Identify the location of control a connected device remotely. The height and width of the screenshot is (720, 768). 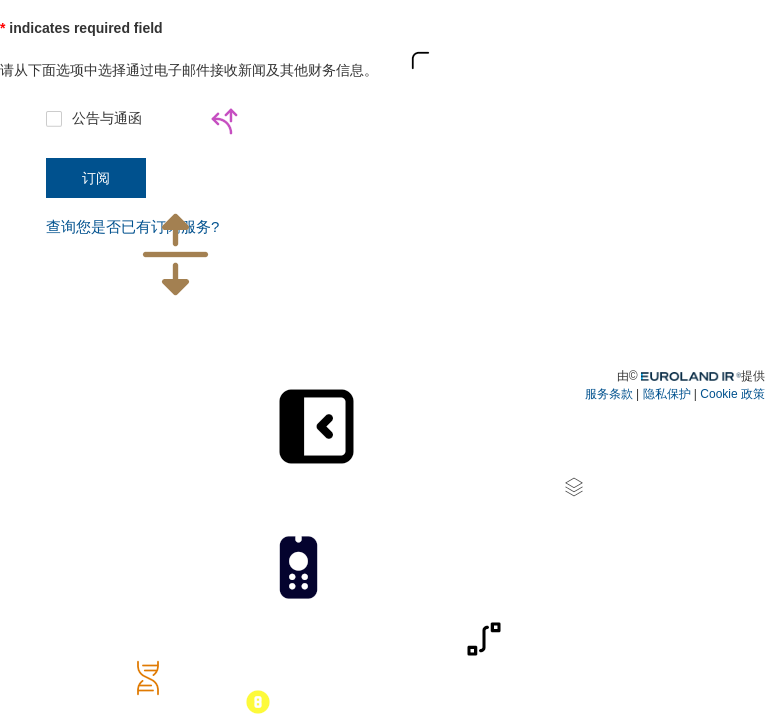
(298, 567).